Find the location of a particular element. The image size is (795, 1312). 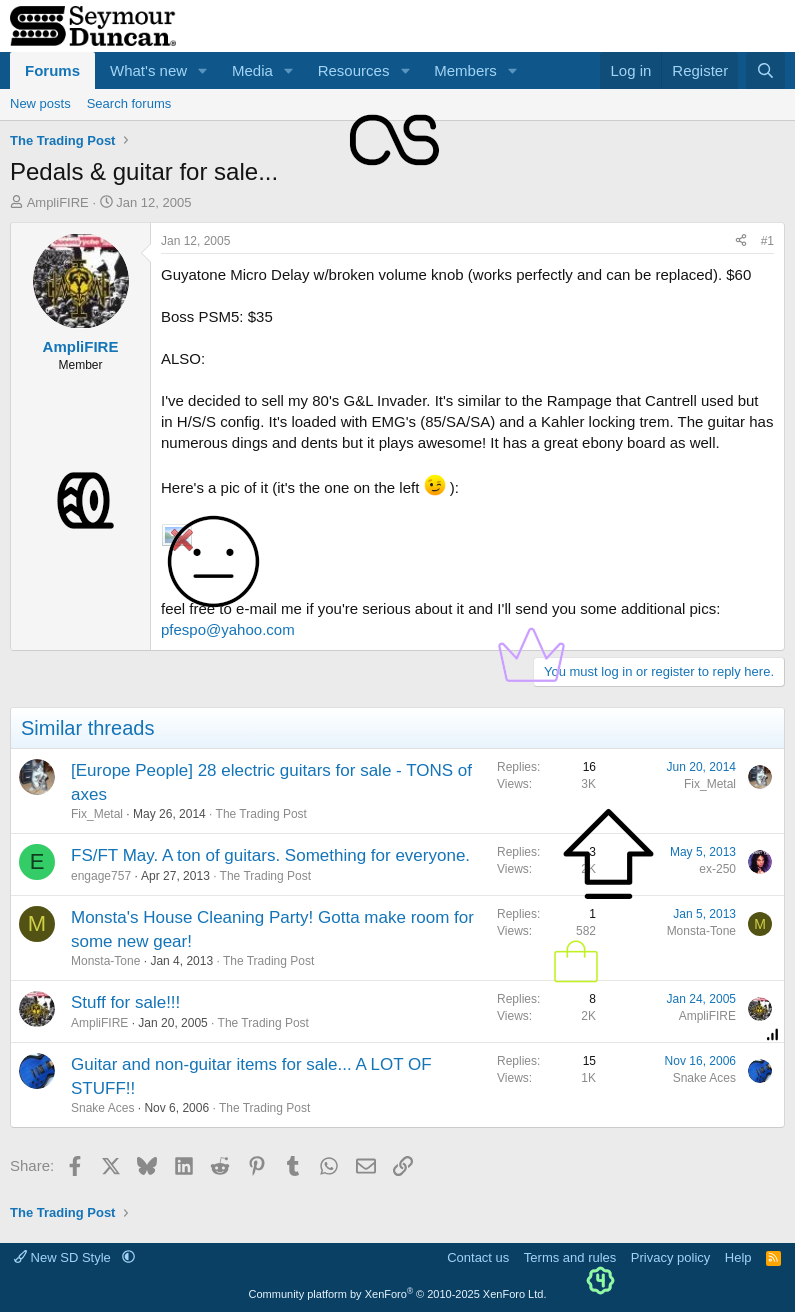

upload a file or document is located at coordinates (608, 857).